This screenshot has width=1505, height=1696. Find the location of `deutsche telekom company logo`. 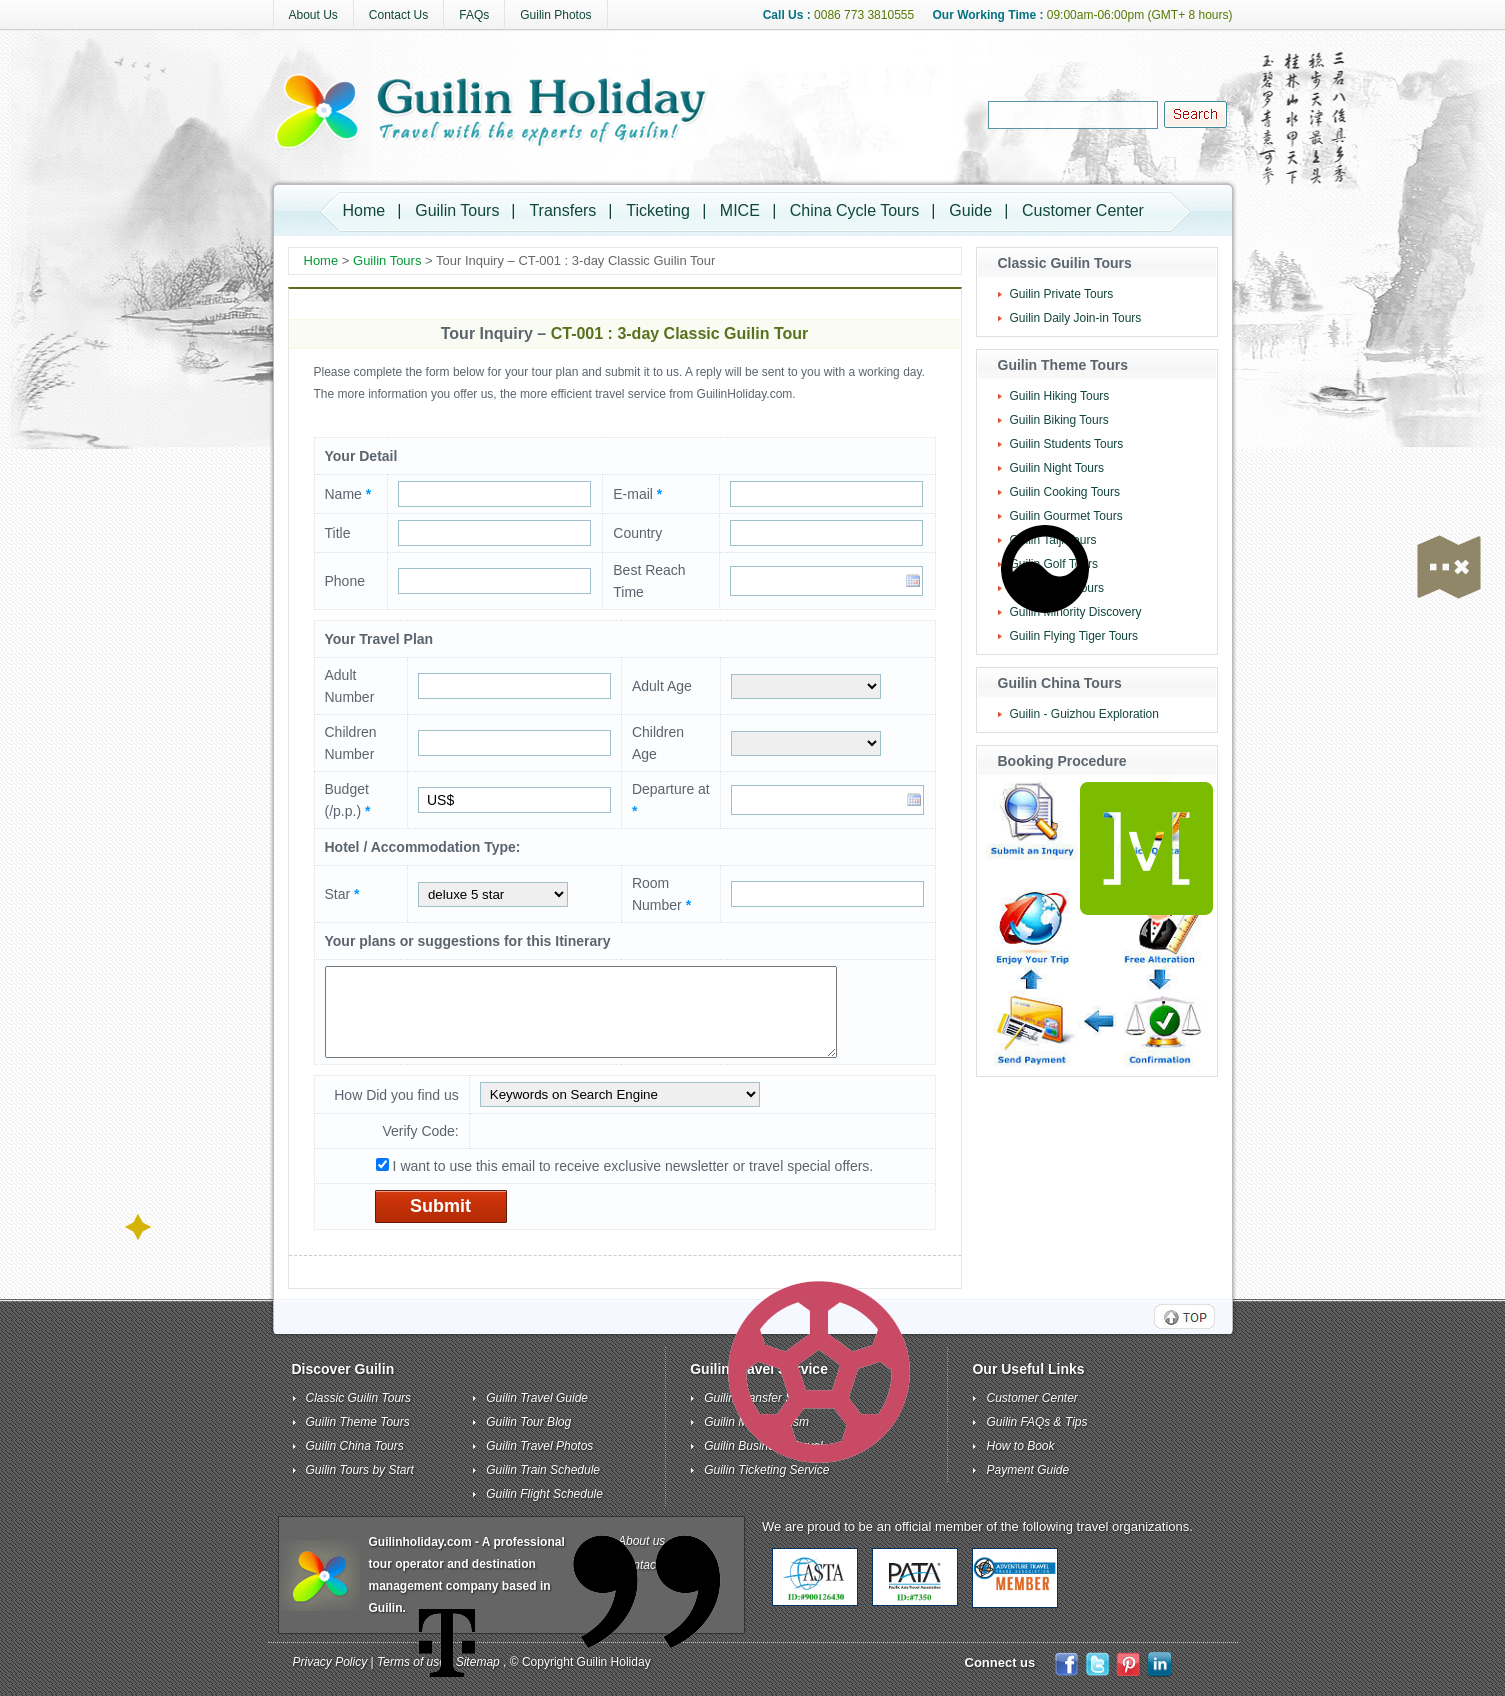

deutsche telekom company logo is located at coordinates (447, 1643).